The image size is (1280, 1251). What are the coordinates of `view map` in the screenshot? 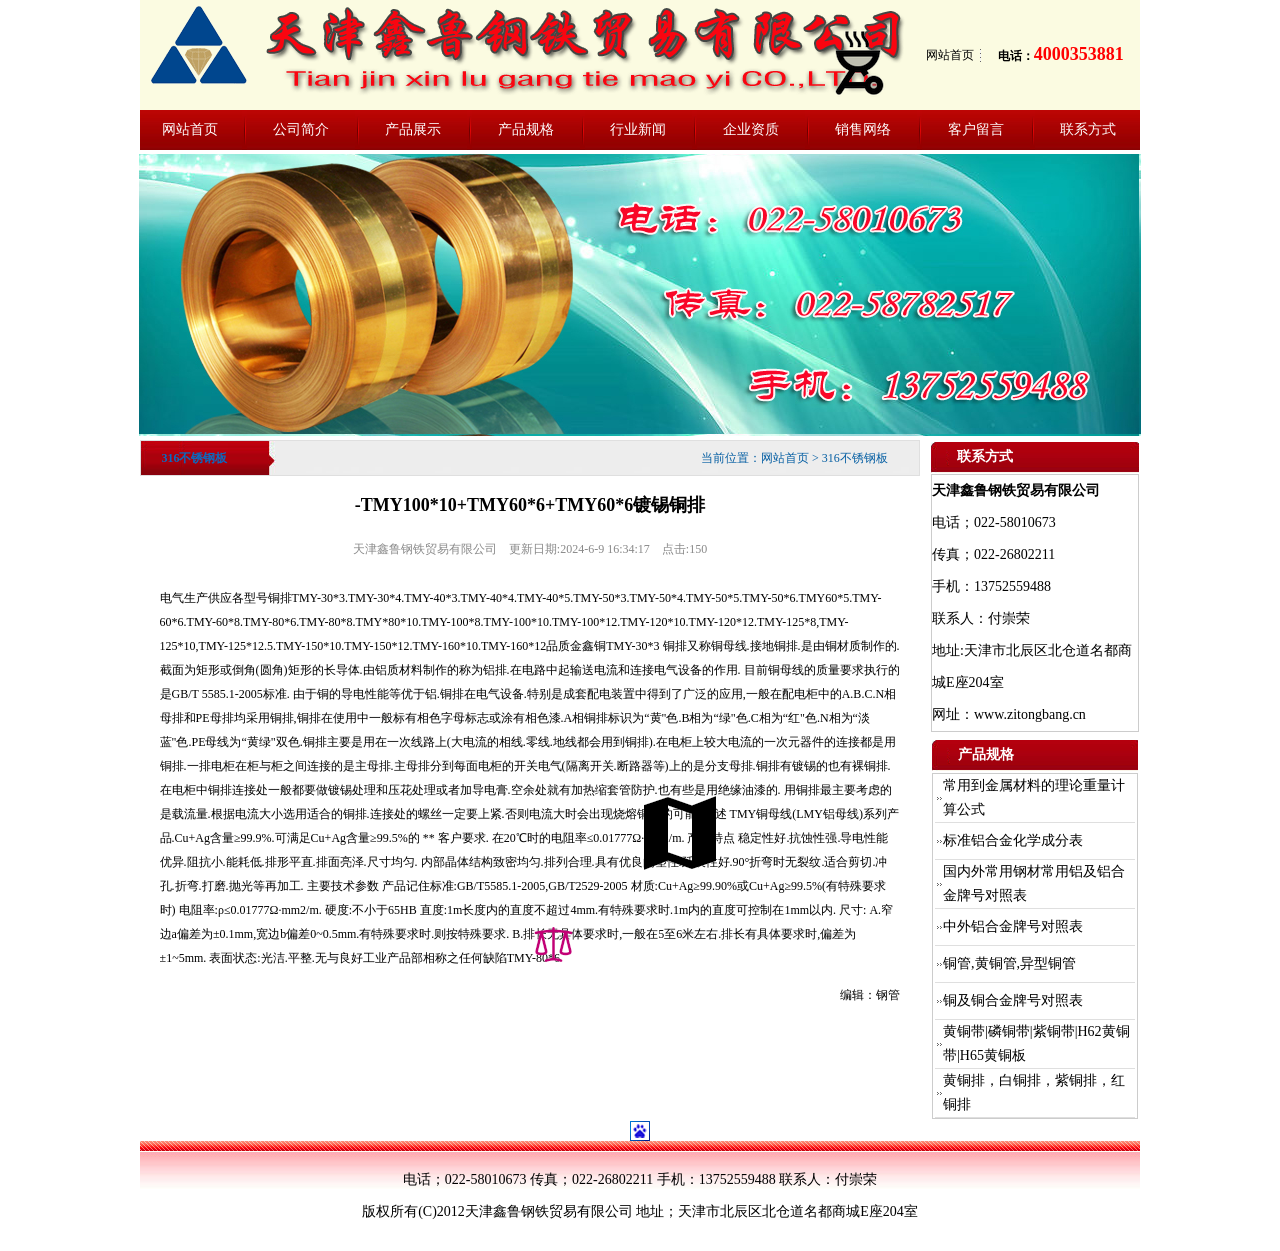 It's located at (680, 833).